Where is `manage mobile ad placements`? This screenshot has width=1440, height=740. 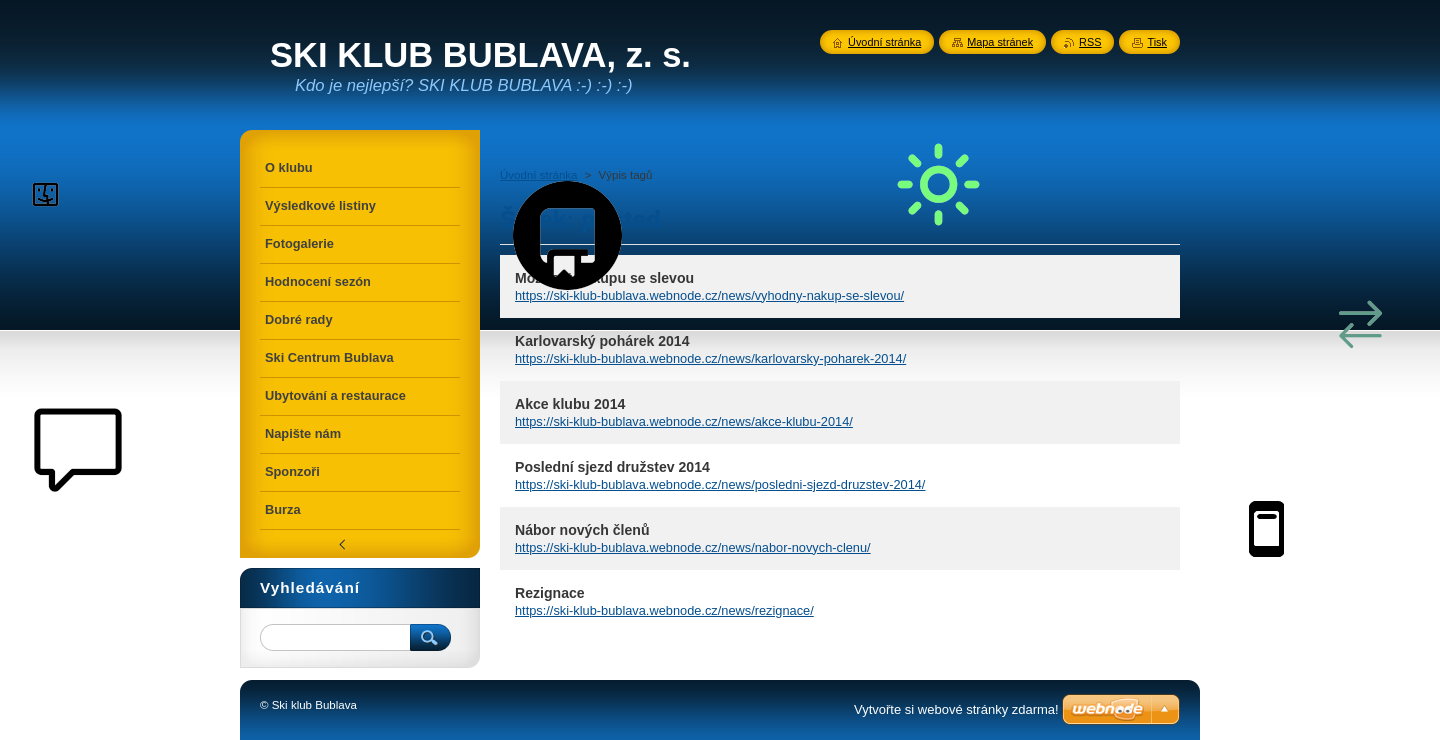
manage mobile ad placements is located at coordinates (1267, 529).